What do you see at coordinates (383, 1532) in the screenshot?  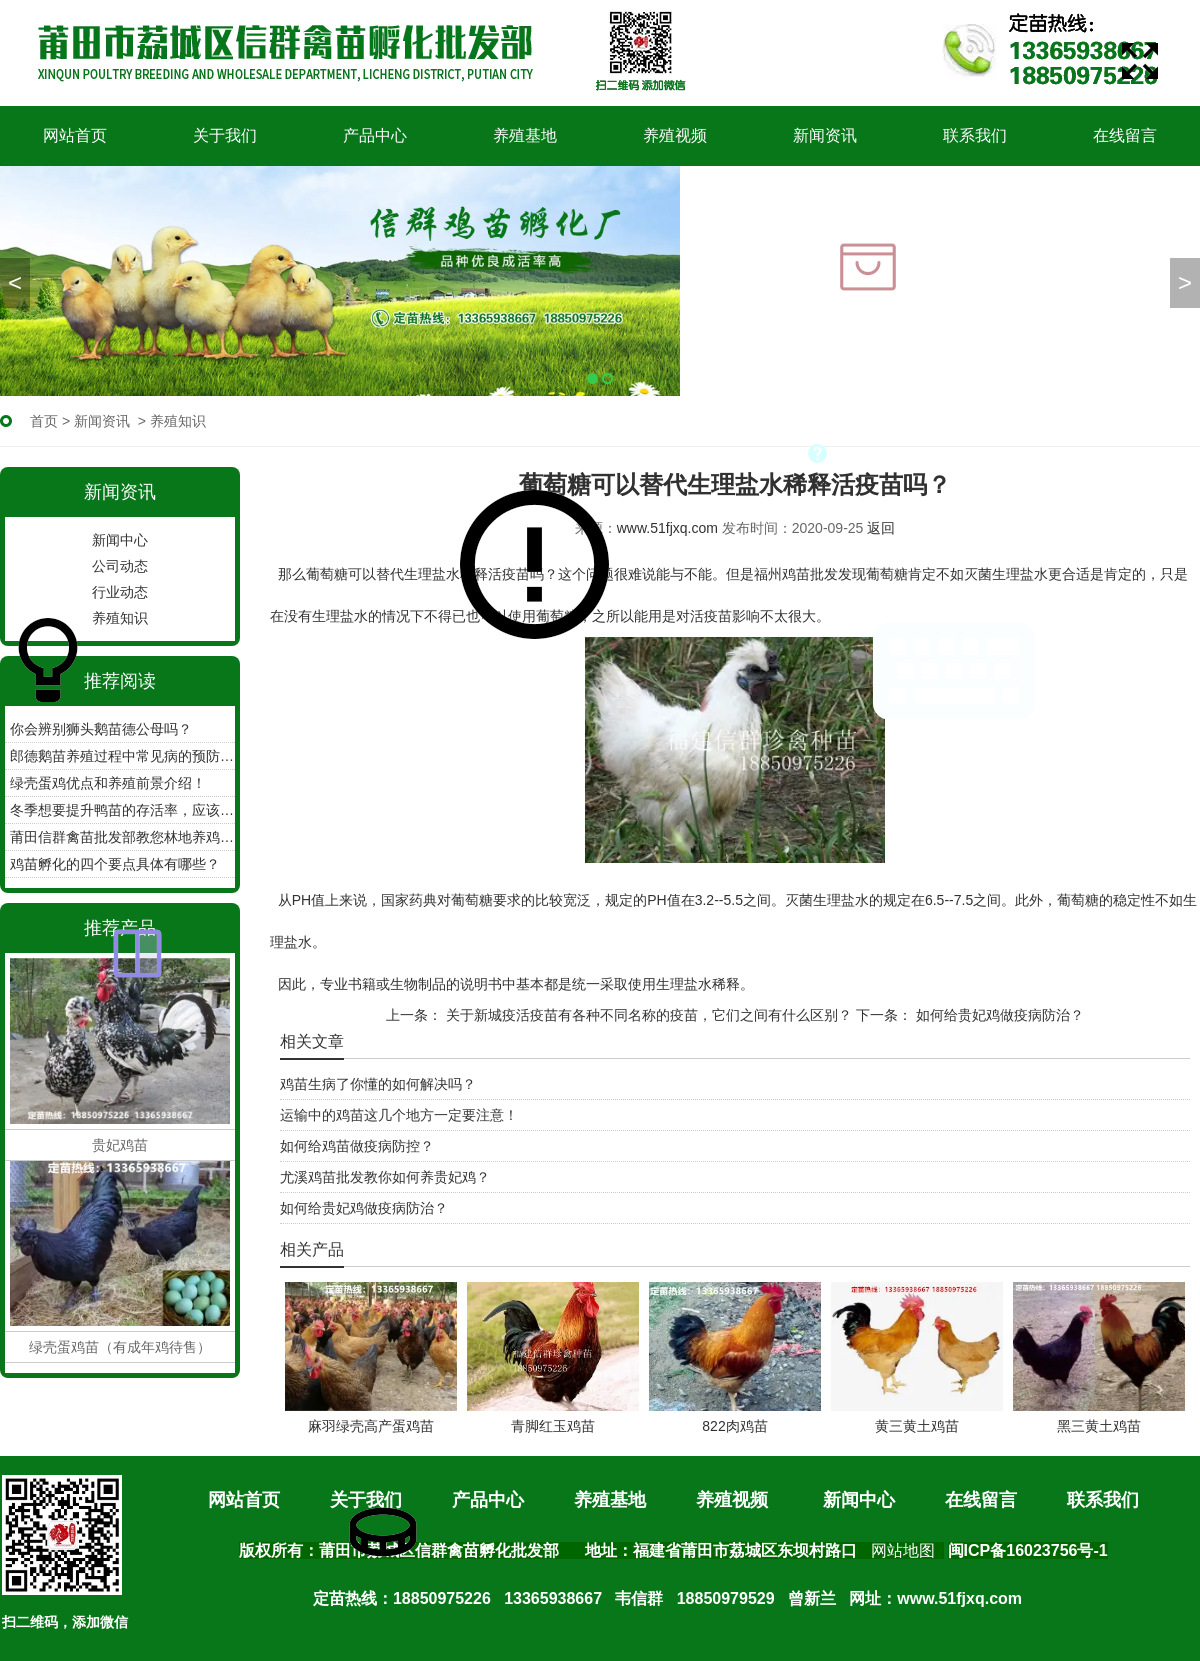 I see `view your coin balance or currency` at bounding box center [383, 1532].